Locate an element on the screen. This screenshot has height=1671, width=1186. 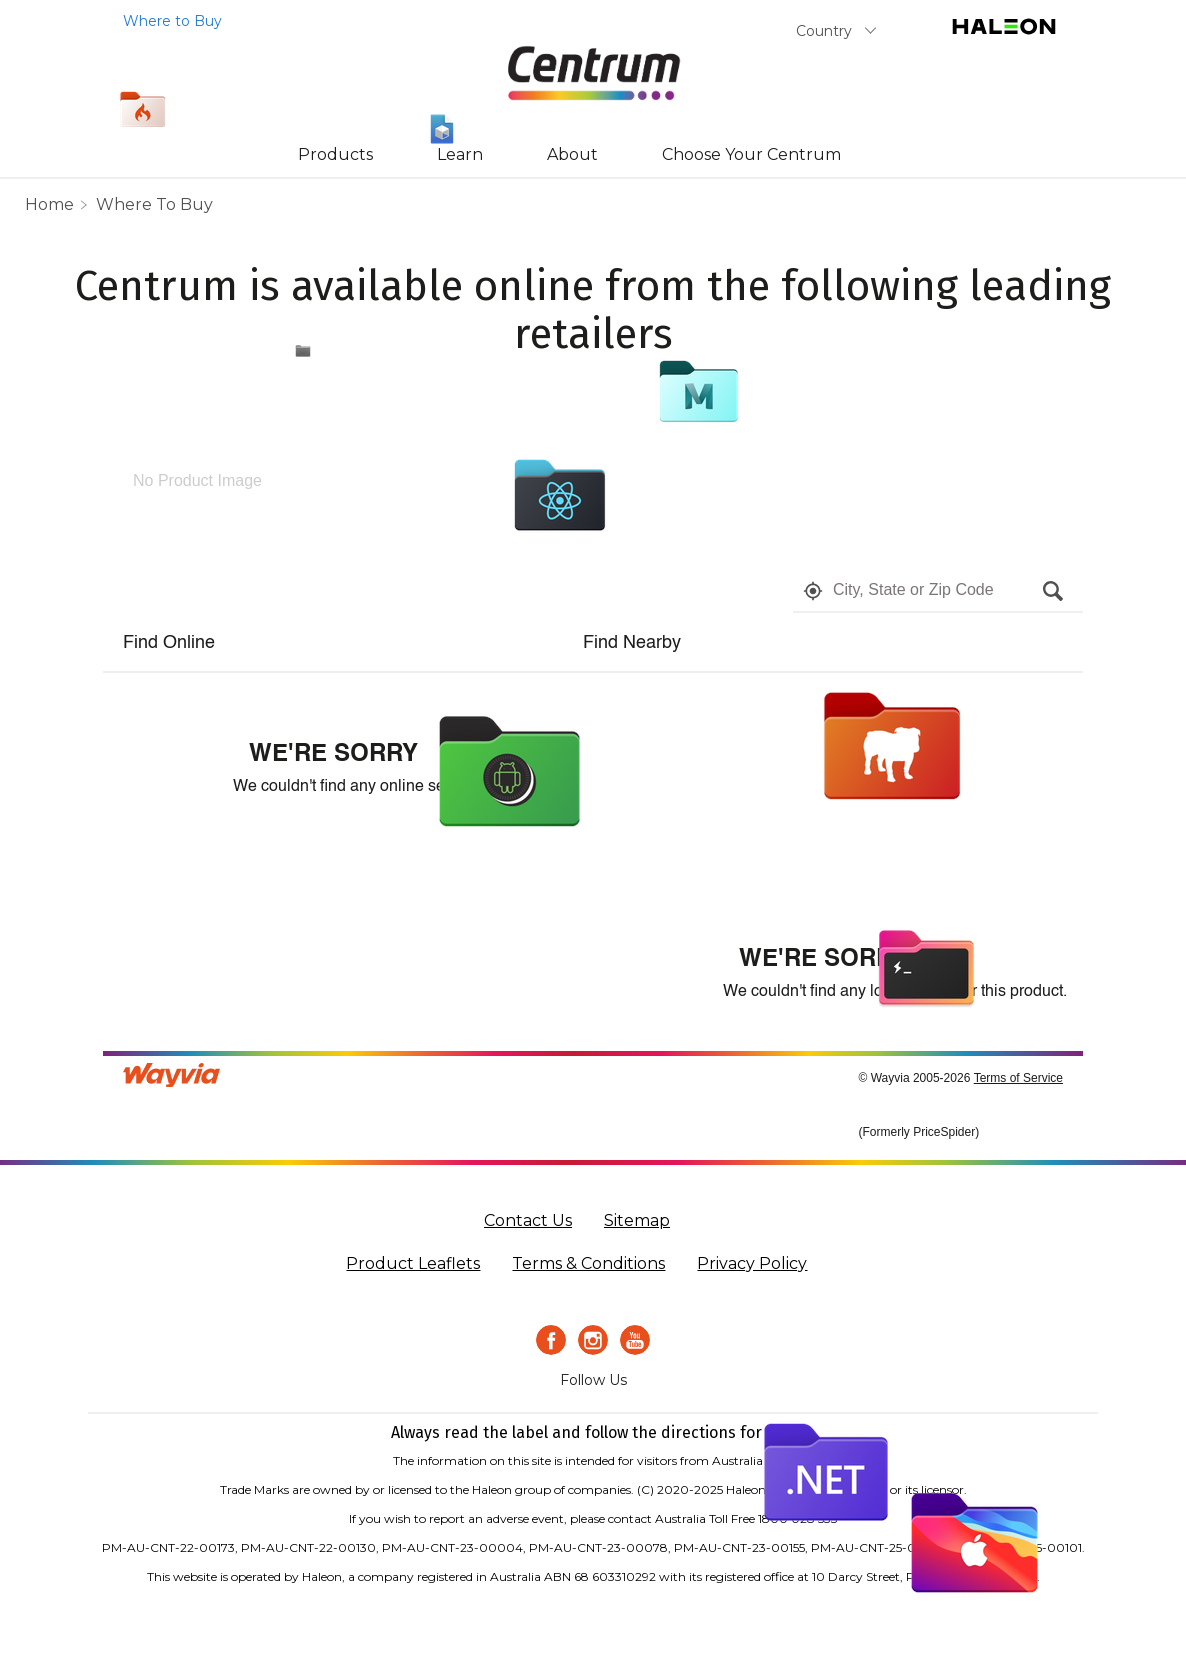
folder containing .NET framework files is located at coordinates (825, 1475).